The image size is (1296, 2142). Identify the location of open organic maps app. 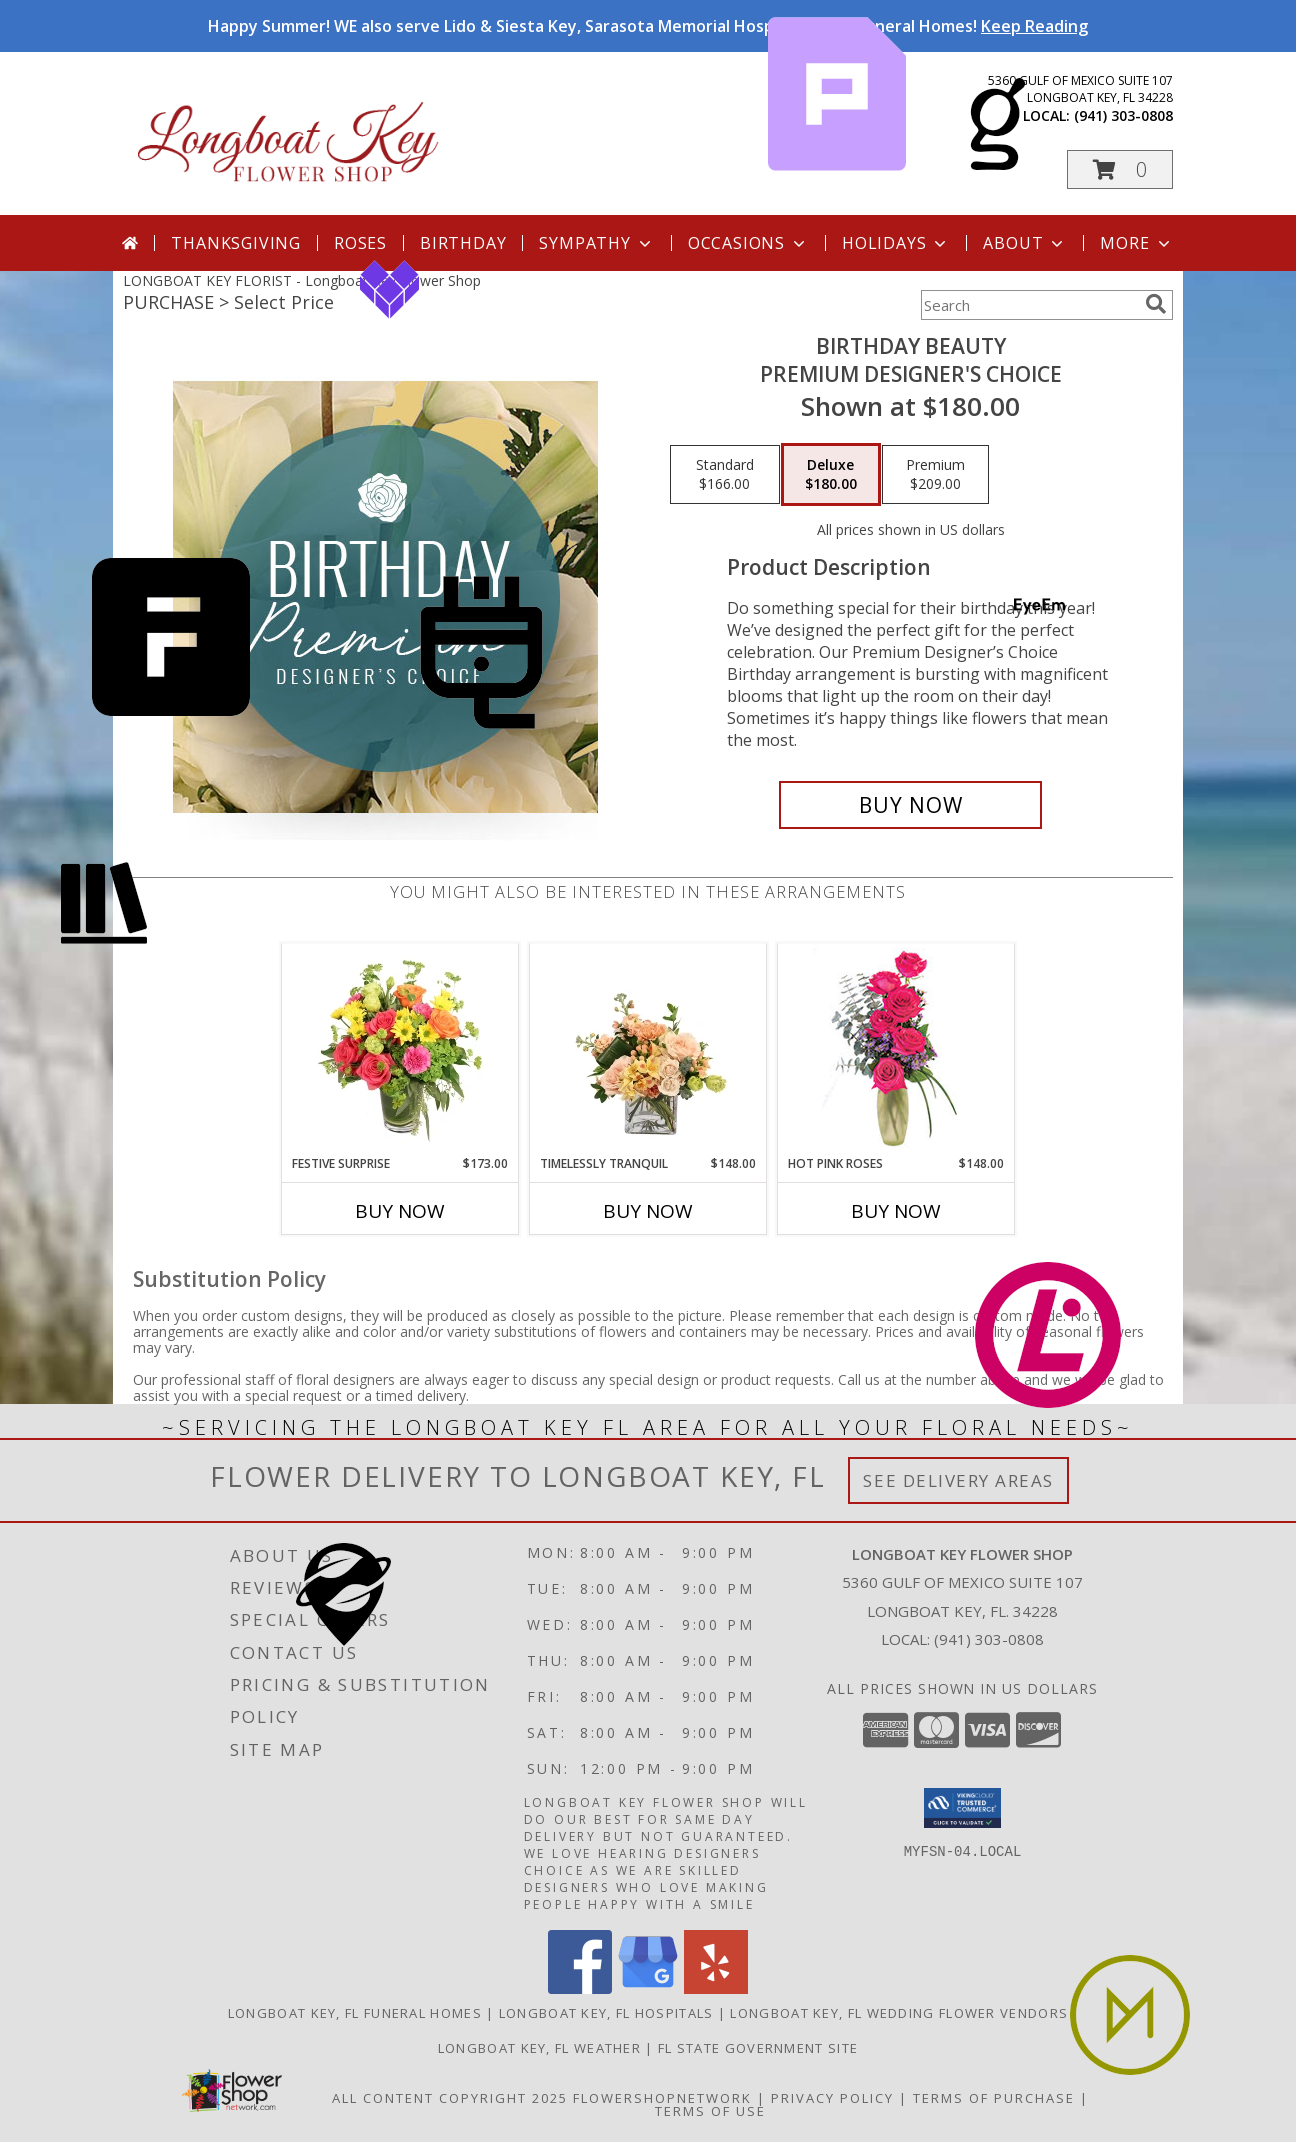
(343, 1594).